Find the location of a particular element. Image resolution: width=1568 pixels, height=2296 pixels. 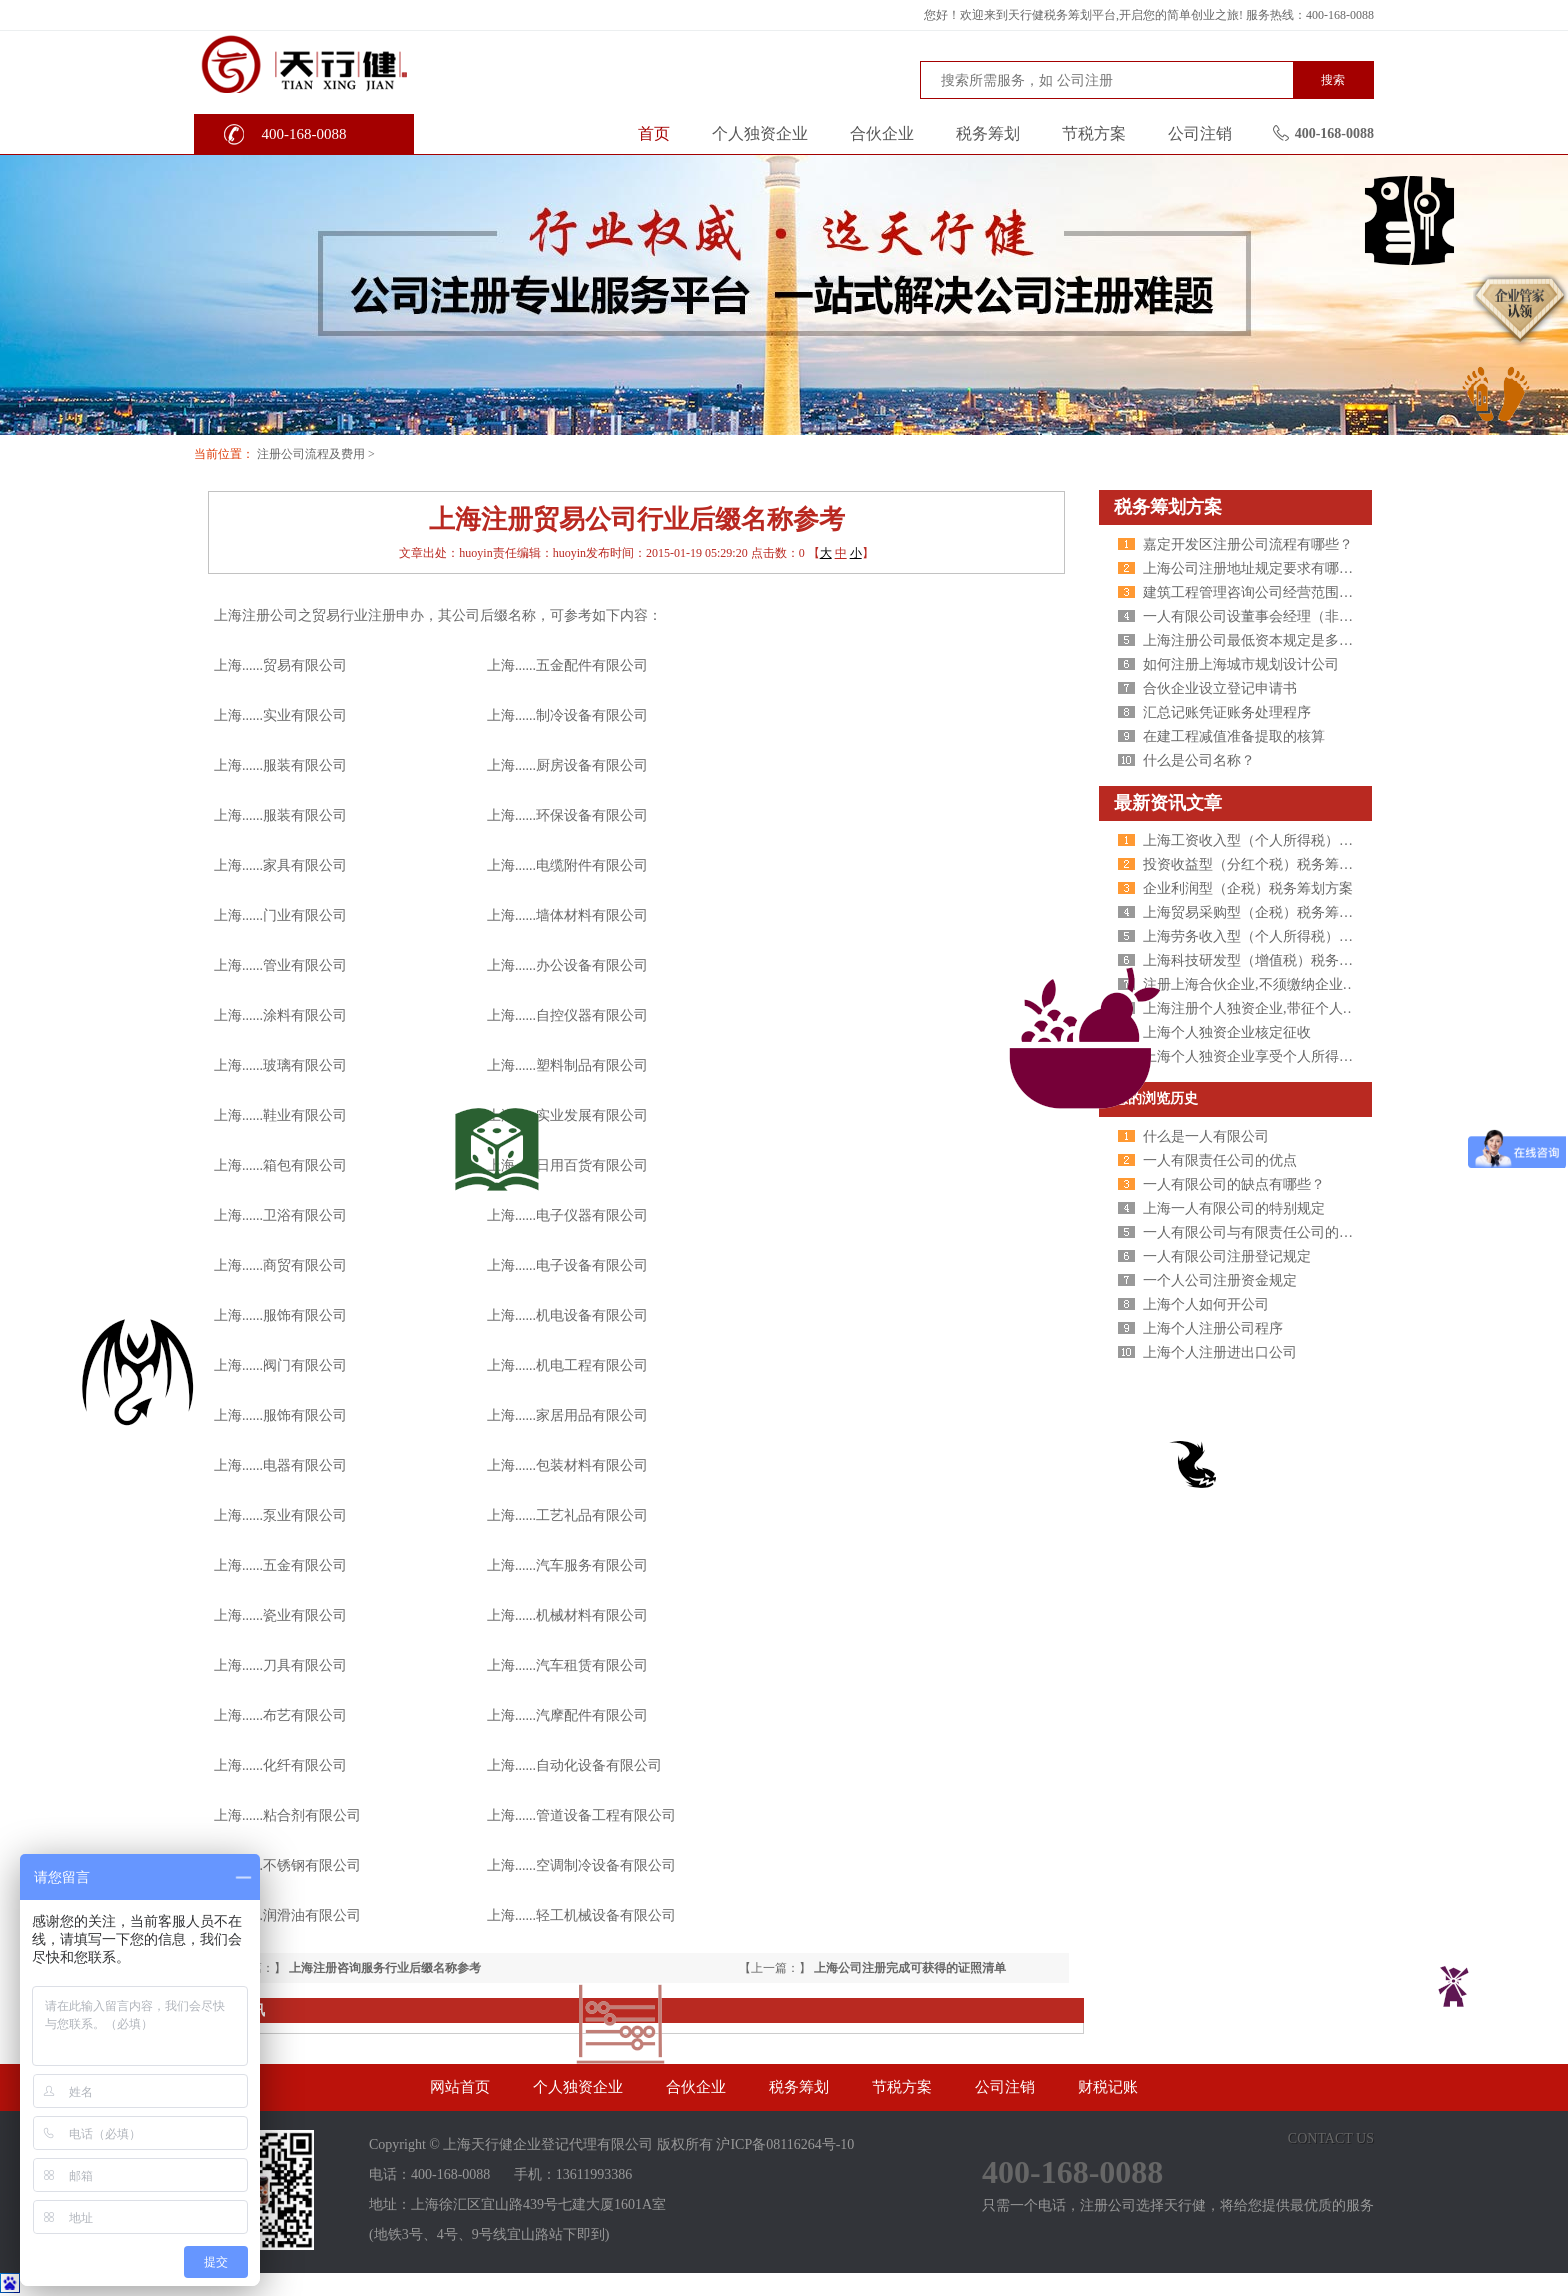

indicates wind energy or renewable power source is located at coordinates (1453, 1986).